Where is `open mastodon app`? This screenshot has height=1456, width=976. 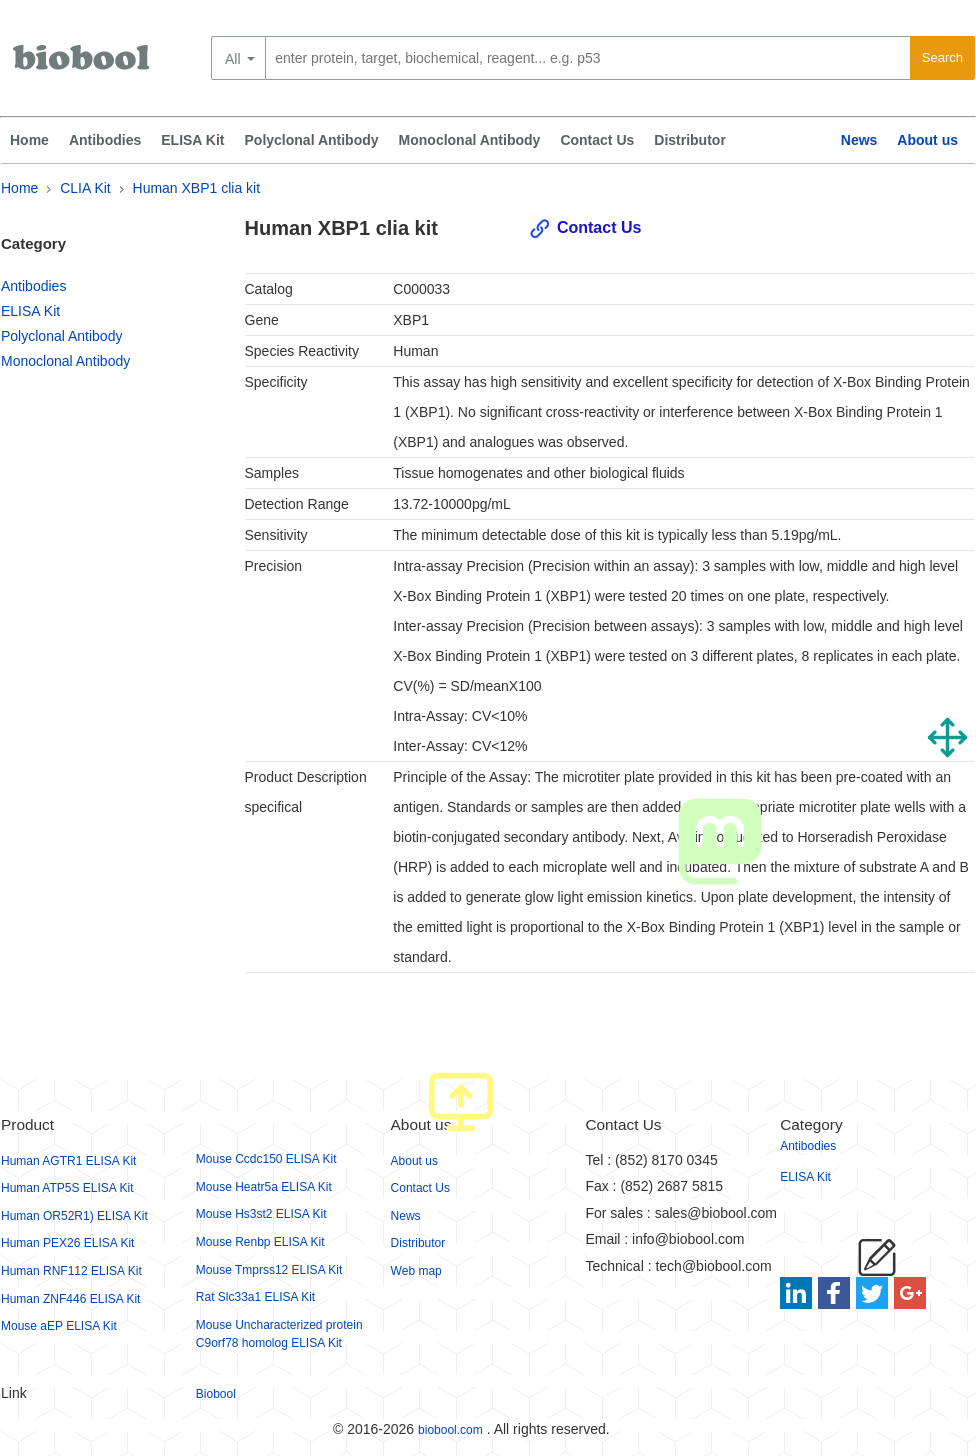 open mastodon app is located at coordinates (720, 840).